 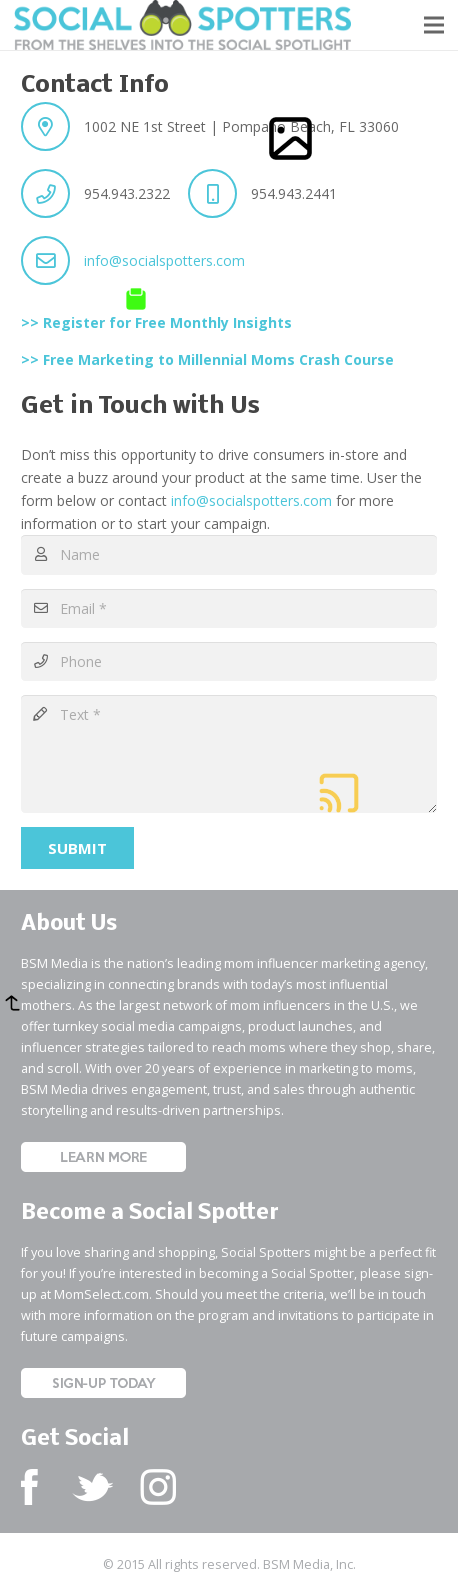 I want to click on copy to clipboard, so click(x=136, y=299).